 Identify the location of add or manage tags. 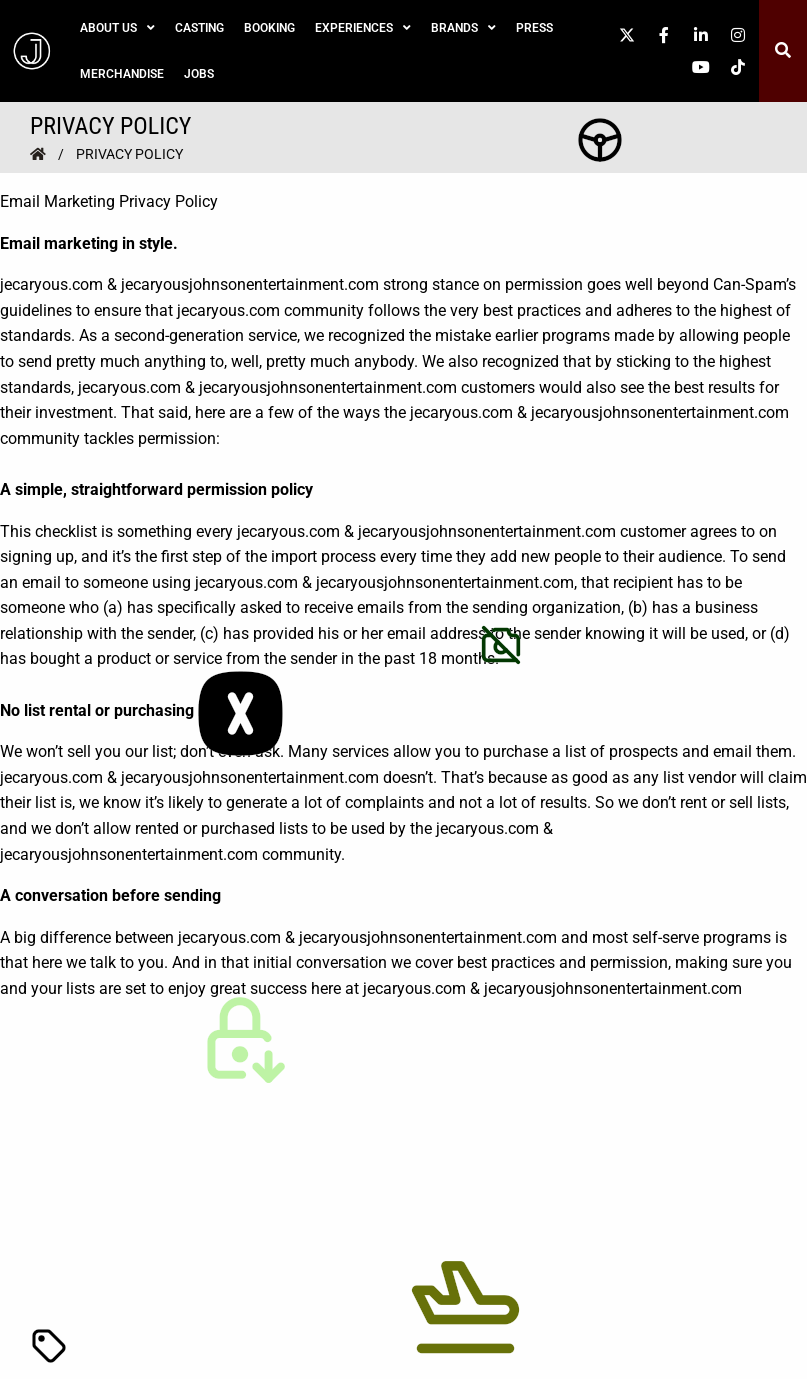
(49, 1346).